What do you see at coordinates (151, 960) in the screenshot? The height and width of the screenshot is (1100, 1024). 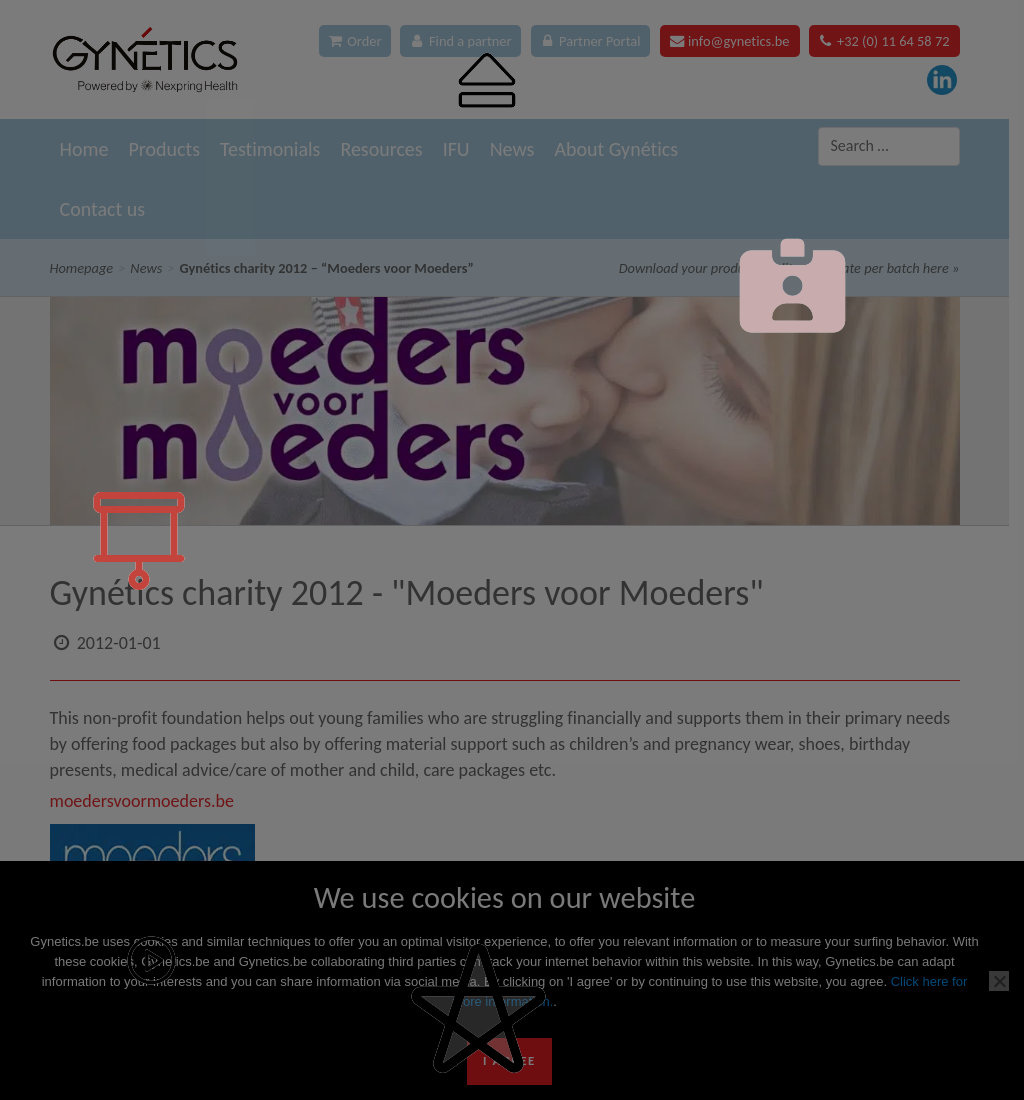 I see `play media or video content` at bounding box center [151, 960].